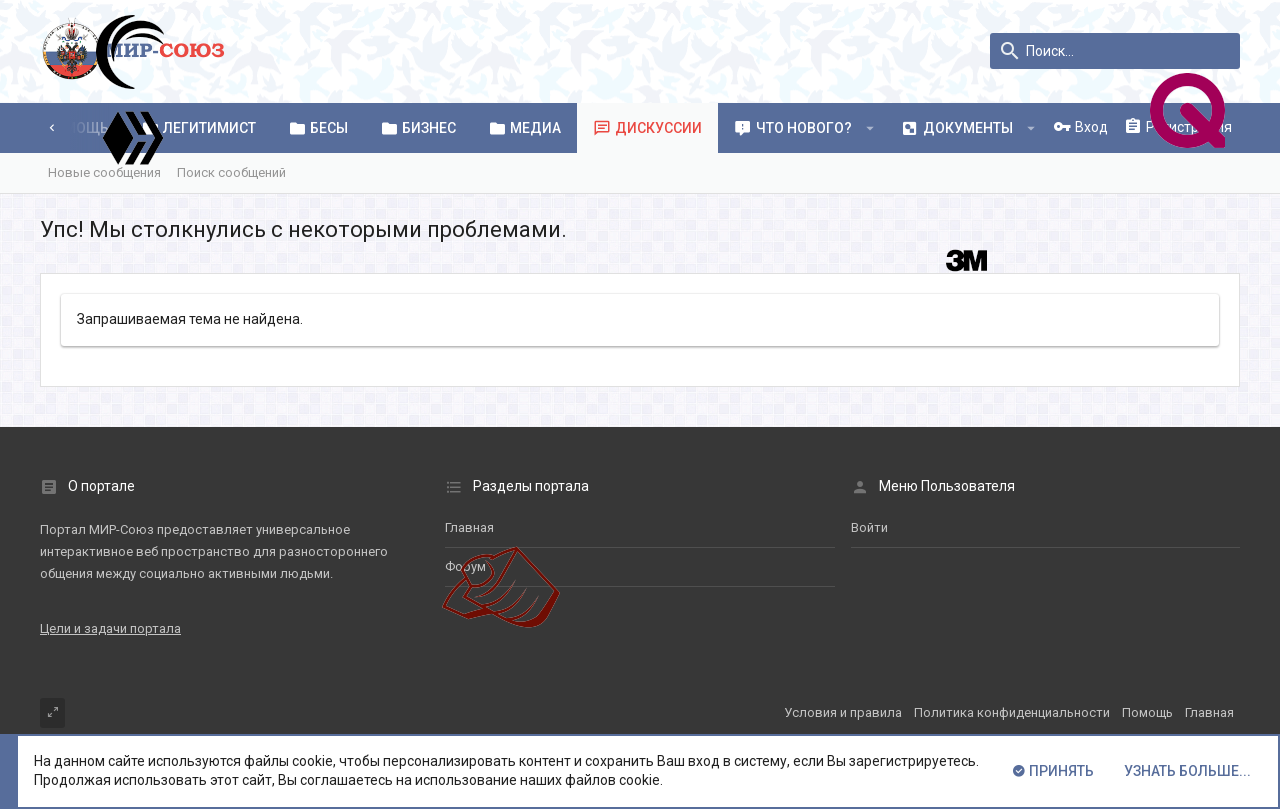 The height and width of the screenshot is (809, 1280). What do you see at coordinates (501, 587) in the screenshot?
I see `lefthook git hooks manager logo` at bounding box center [501, 587].